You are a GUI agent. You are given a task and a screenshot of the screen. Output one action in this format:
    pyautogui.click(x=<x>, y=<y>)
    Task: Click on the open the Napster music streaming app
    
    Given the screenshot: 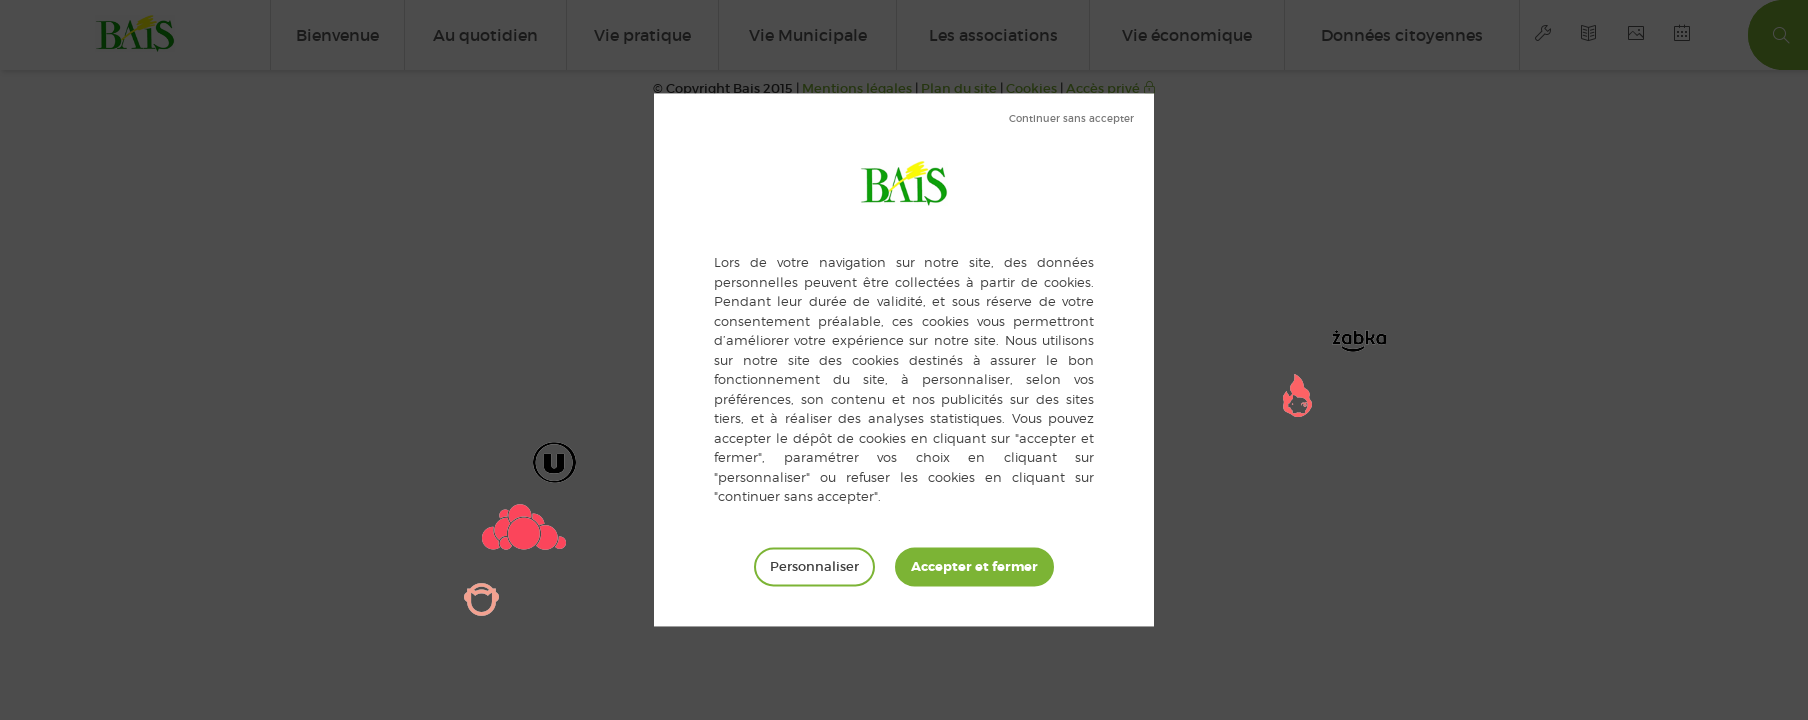 What is the action you would take?
    pyautogui.click(x=481, y=599)
    